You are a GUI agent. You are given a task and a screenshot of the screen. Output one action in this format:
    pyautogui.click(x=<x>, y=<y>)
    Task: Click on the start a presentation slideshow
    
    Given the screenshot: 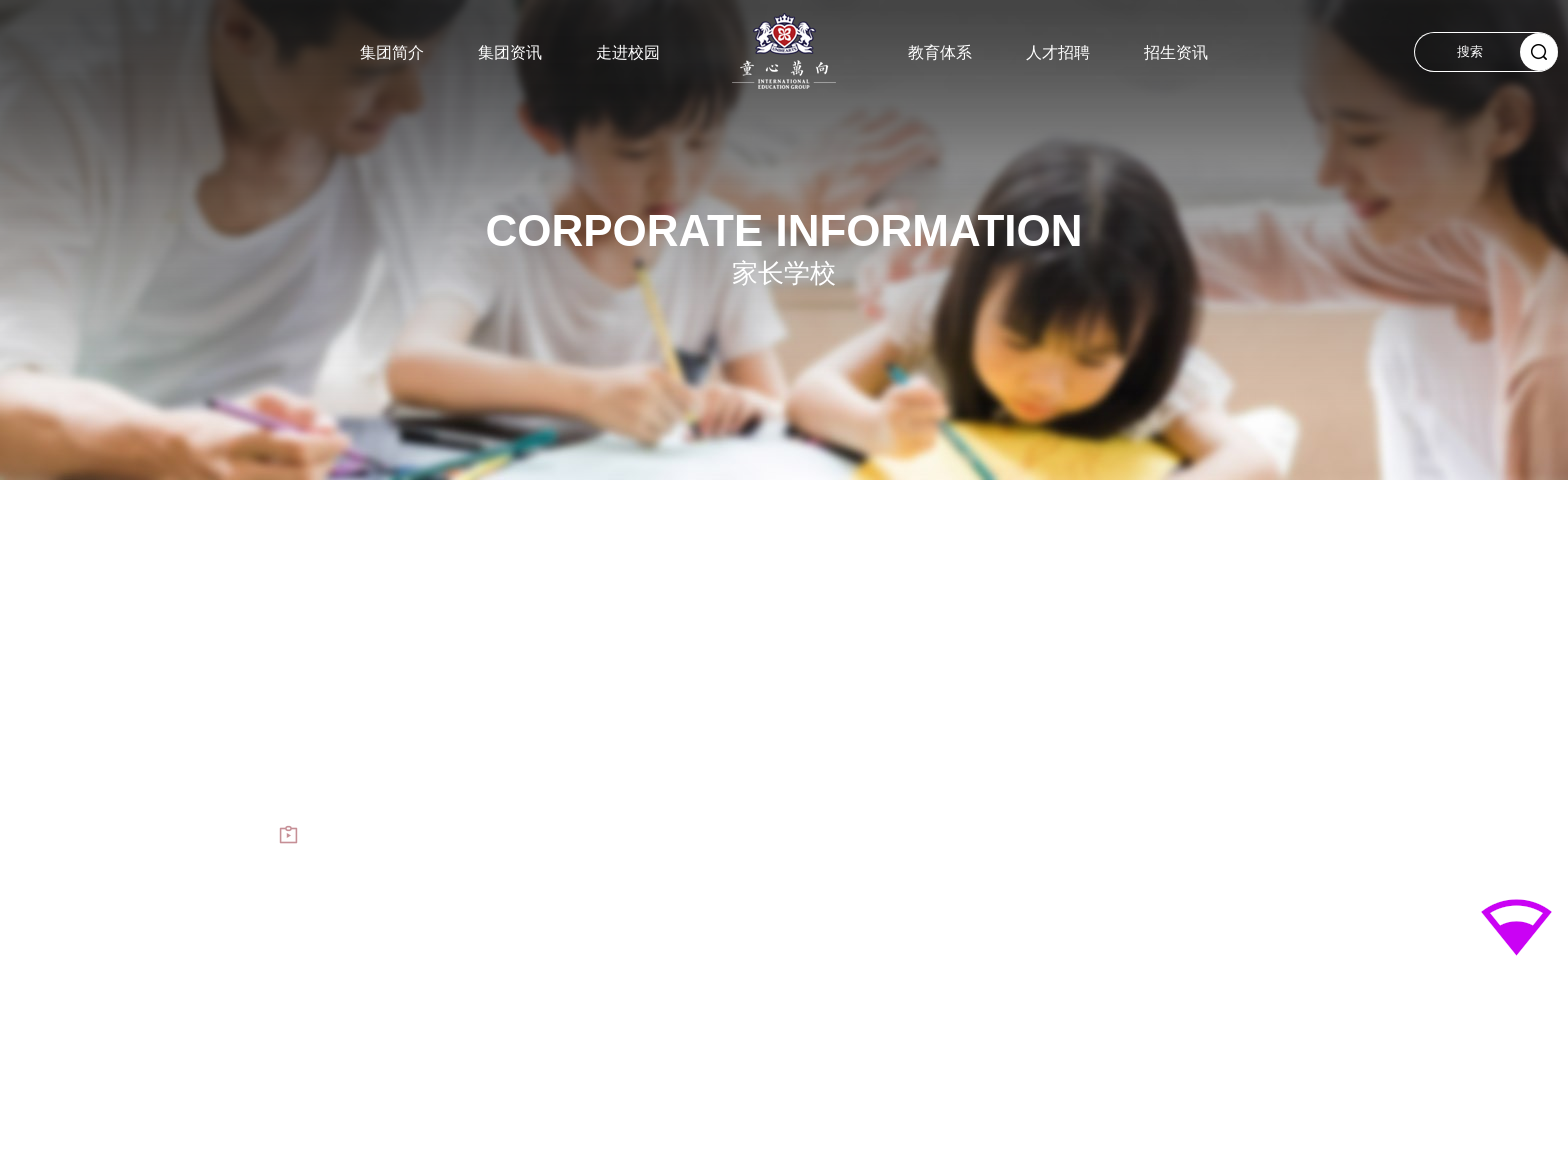 What is the action you would take?
    pyautogui.click(x=288, y=835)
    